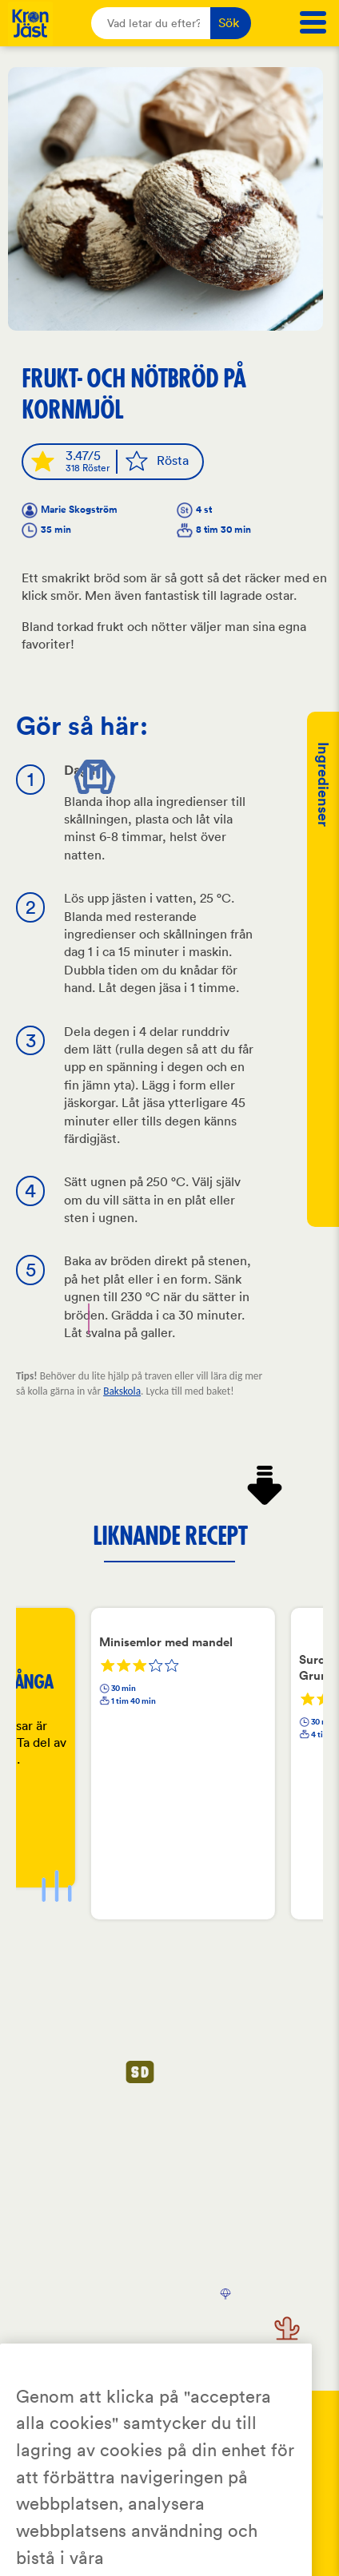 The height and width of the screenshot is (2576, 339). Describe the element at coordinates (225, 2294) in the screenshot. I see `access airdrop or file drop feature` at that location.